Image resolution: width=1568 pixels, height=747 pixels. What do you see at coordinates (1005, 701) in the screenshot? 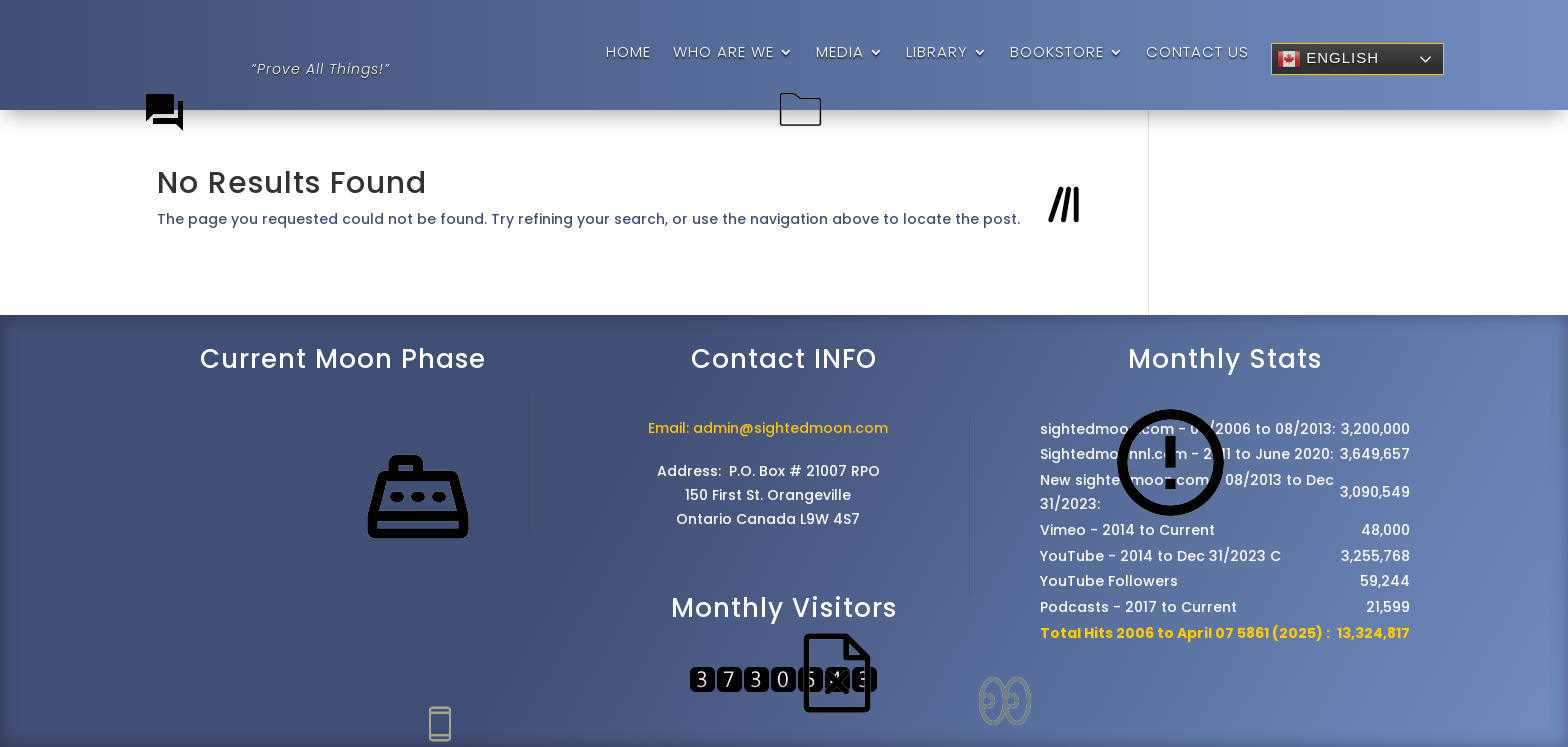
I see `indicates someone is viewing or watching` at bounding box center [1005, 701].